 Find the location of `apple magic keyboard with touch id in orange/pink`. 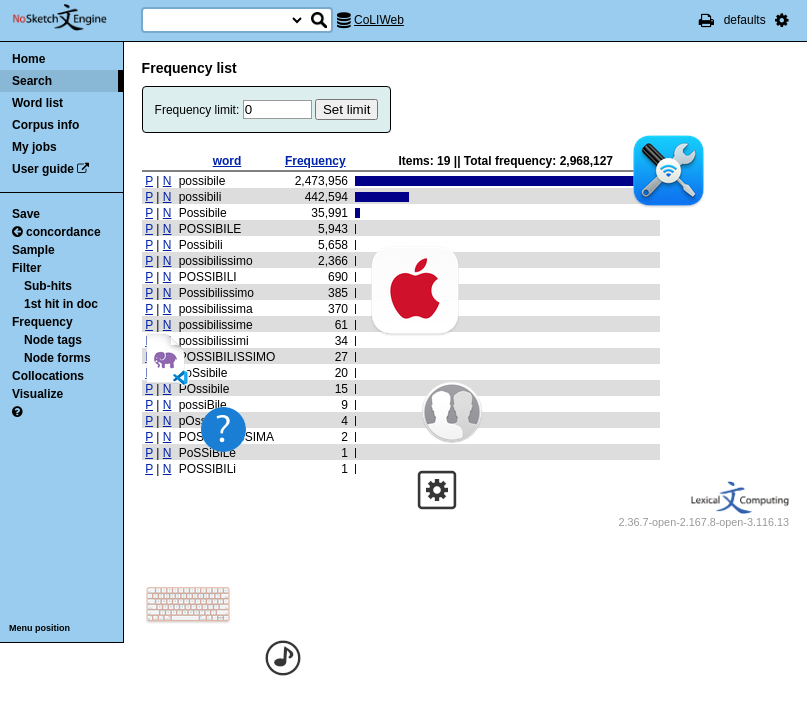

apple magic keyboard with touch id in orange/pink is located at coordinates (188, 604).